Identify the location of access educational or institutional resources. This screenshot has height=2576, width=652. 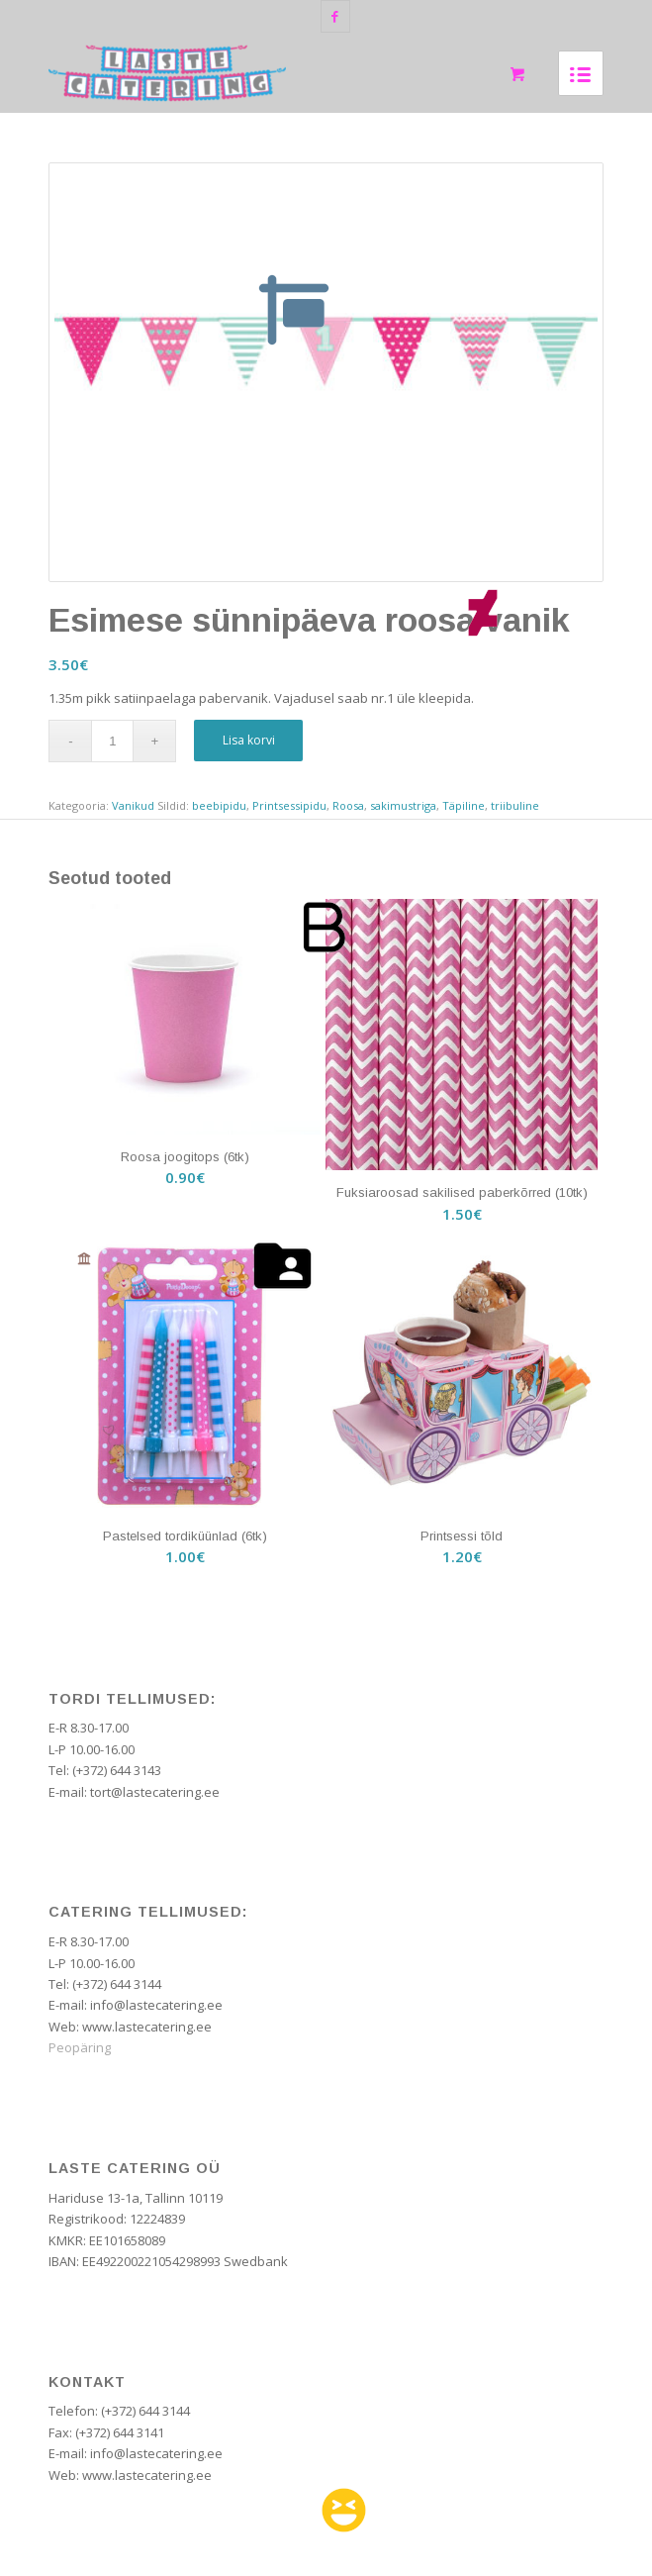
(84, 1258).